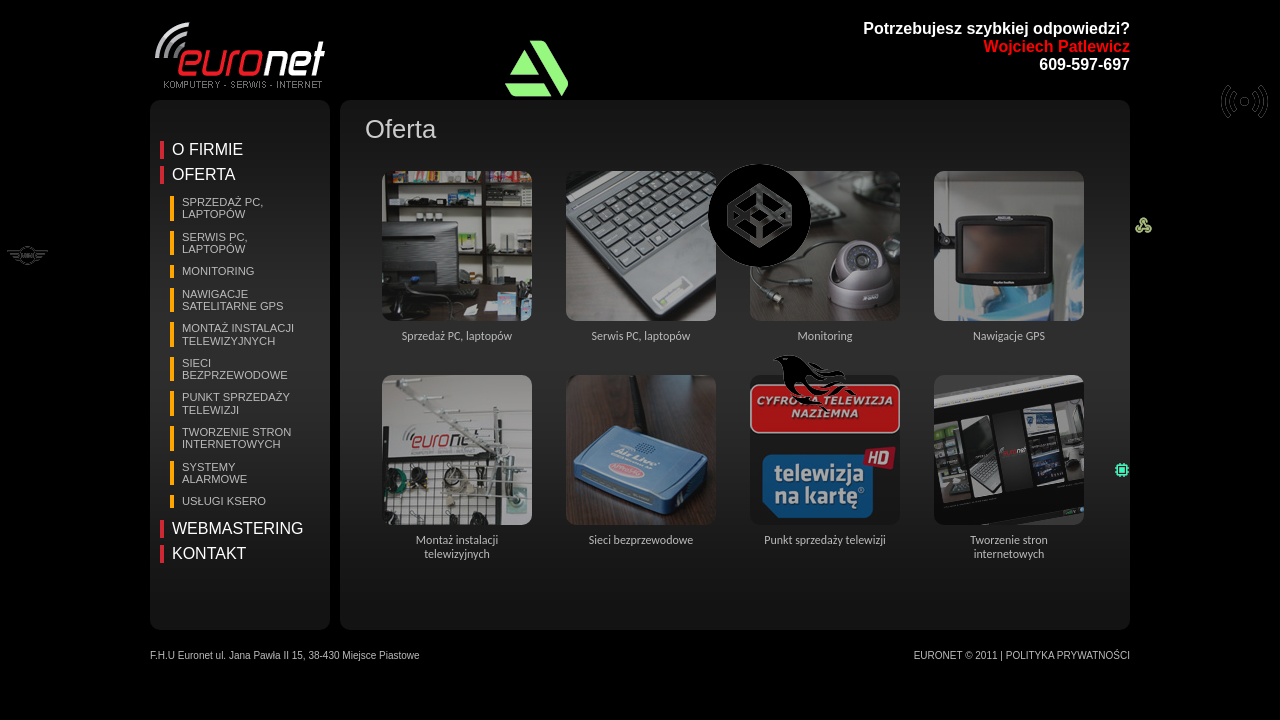 Image resolution: width=1280 pixels, height=720 pixels. I want to click on mini cooper brand logo, so click(27, 255).